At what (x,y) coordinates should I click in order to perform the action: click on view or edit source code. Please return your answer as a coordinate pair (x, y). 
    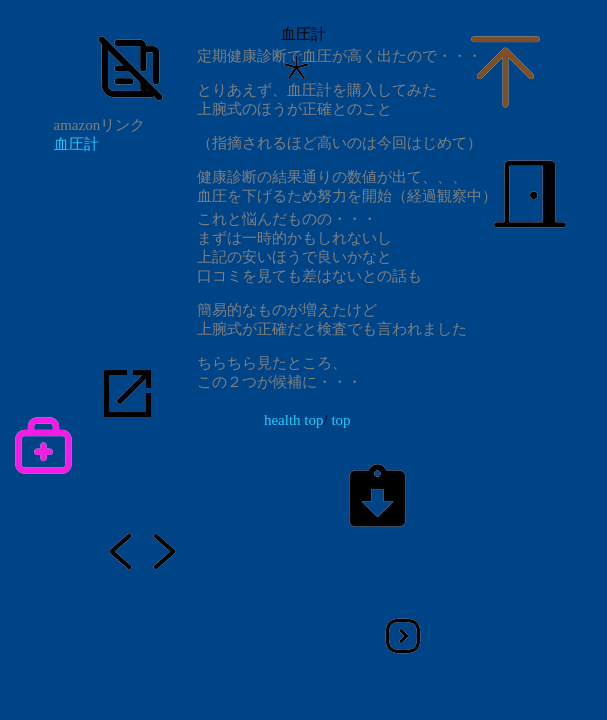
    Looking at the image, I should click on (142, 551).